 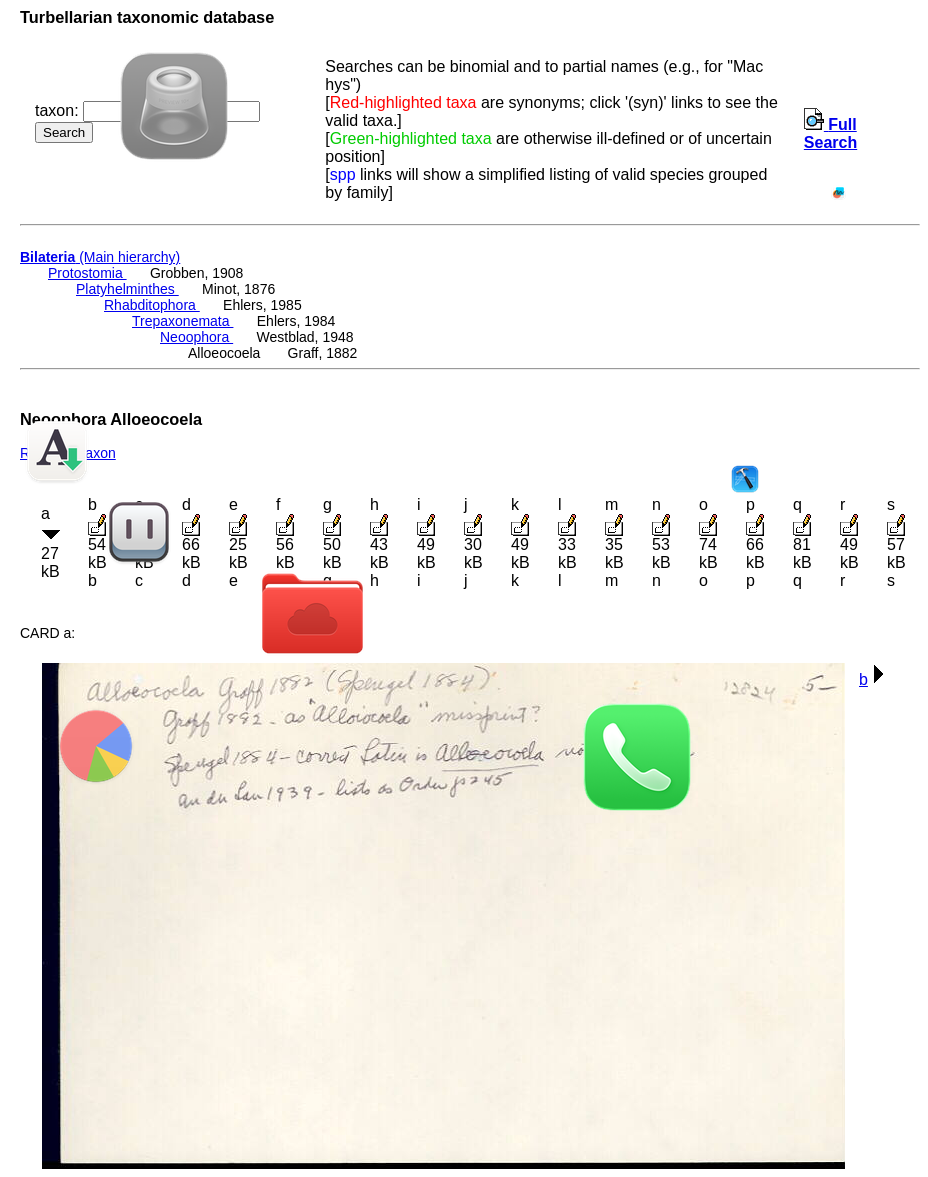 What do you see at coordinates (312, 613) in the screenshot?
I see `access cloud-synced files and folders` at bounding box center [312, 613].